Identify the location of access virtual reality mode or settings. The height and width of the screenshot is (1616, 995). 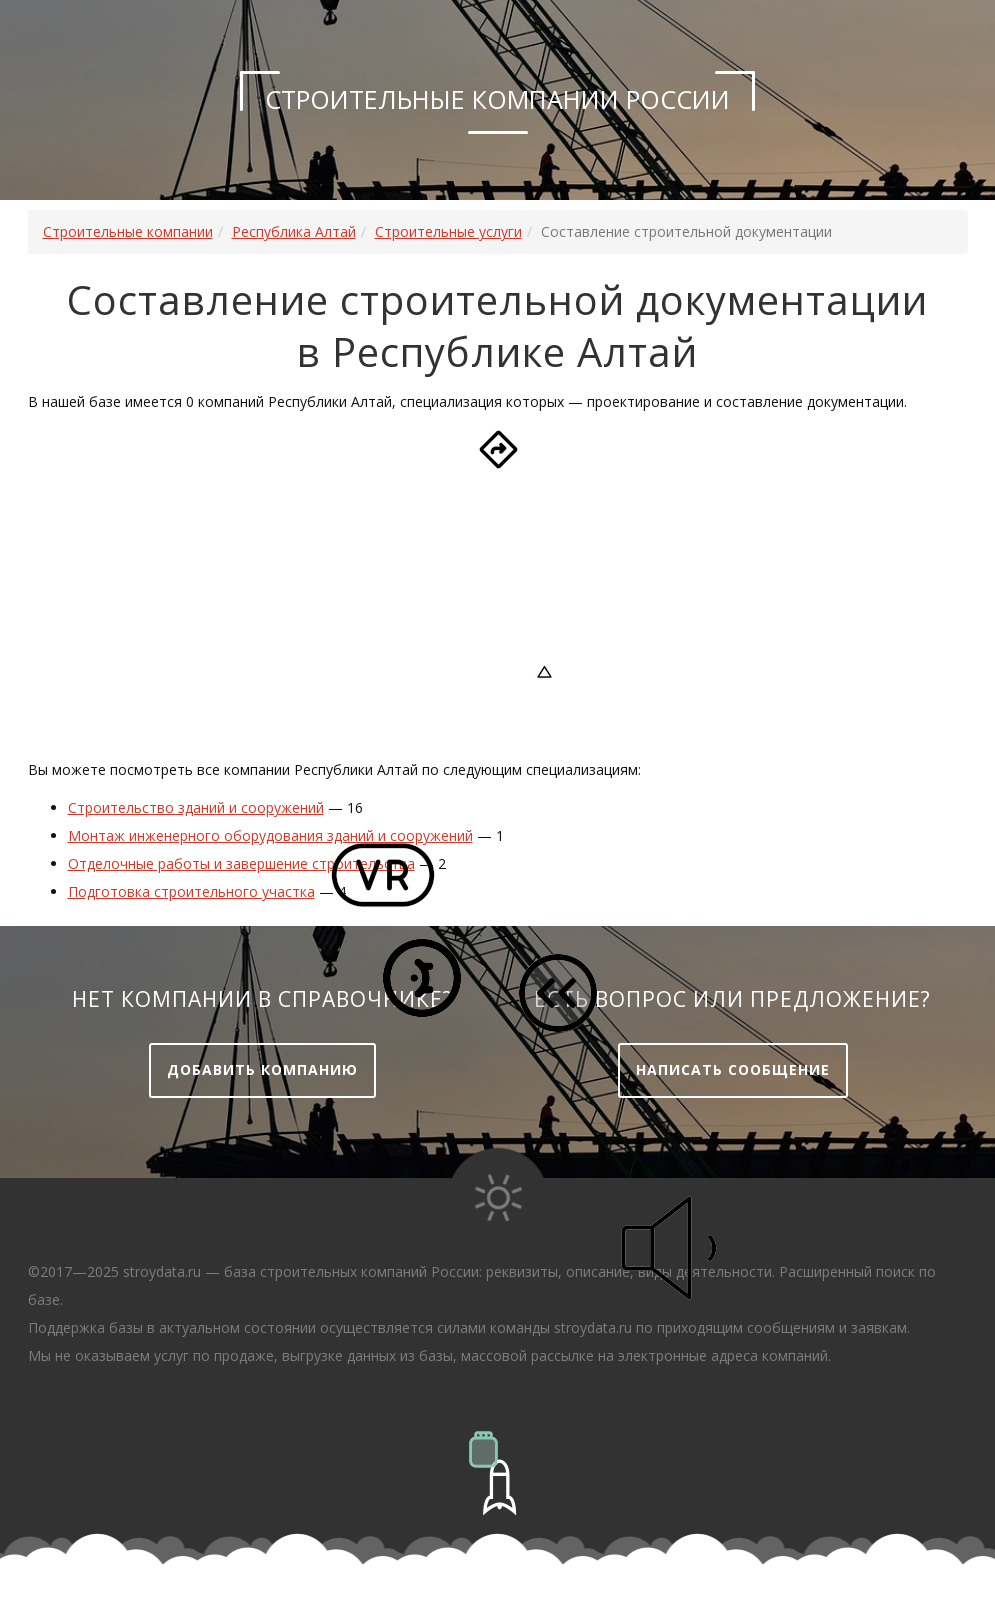
(383, 875).